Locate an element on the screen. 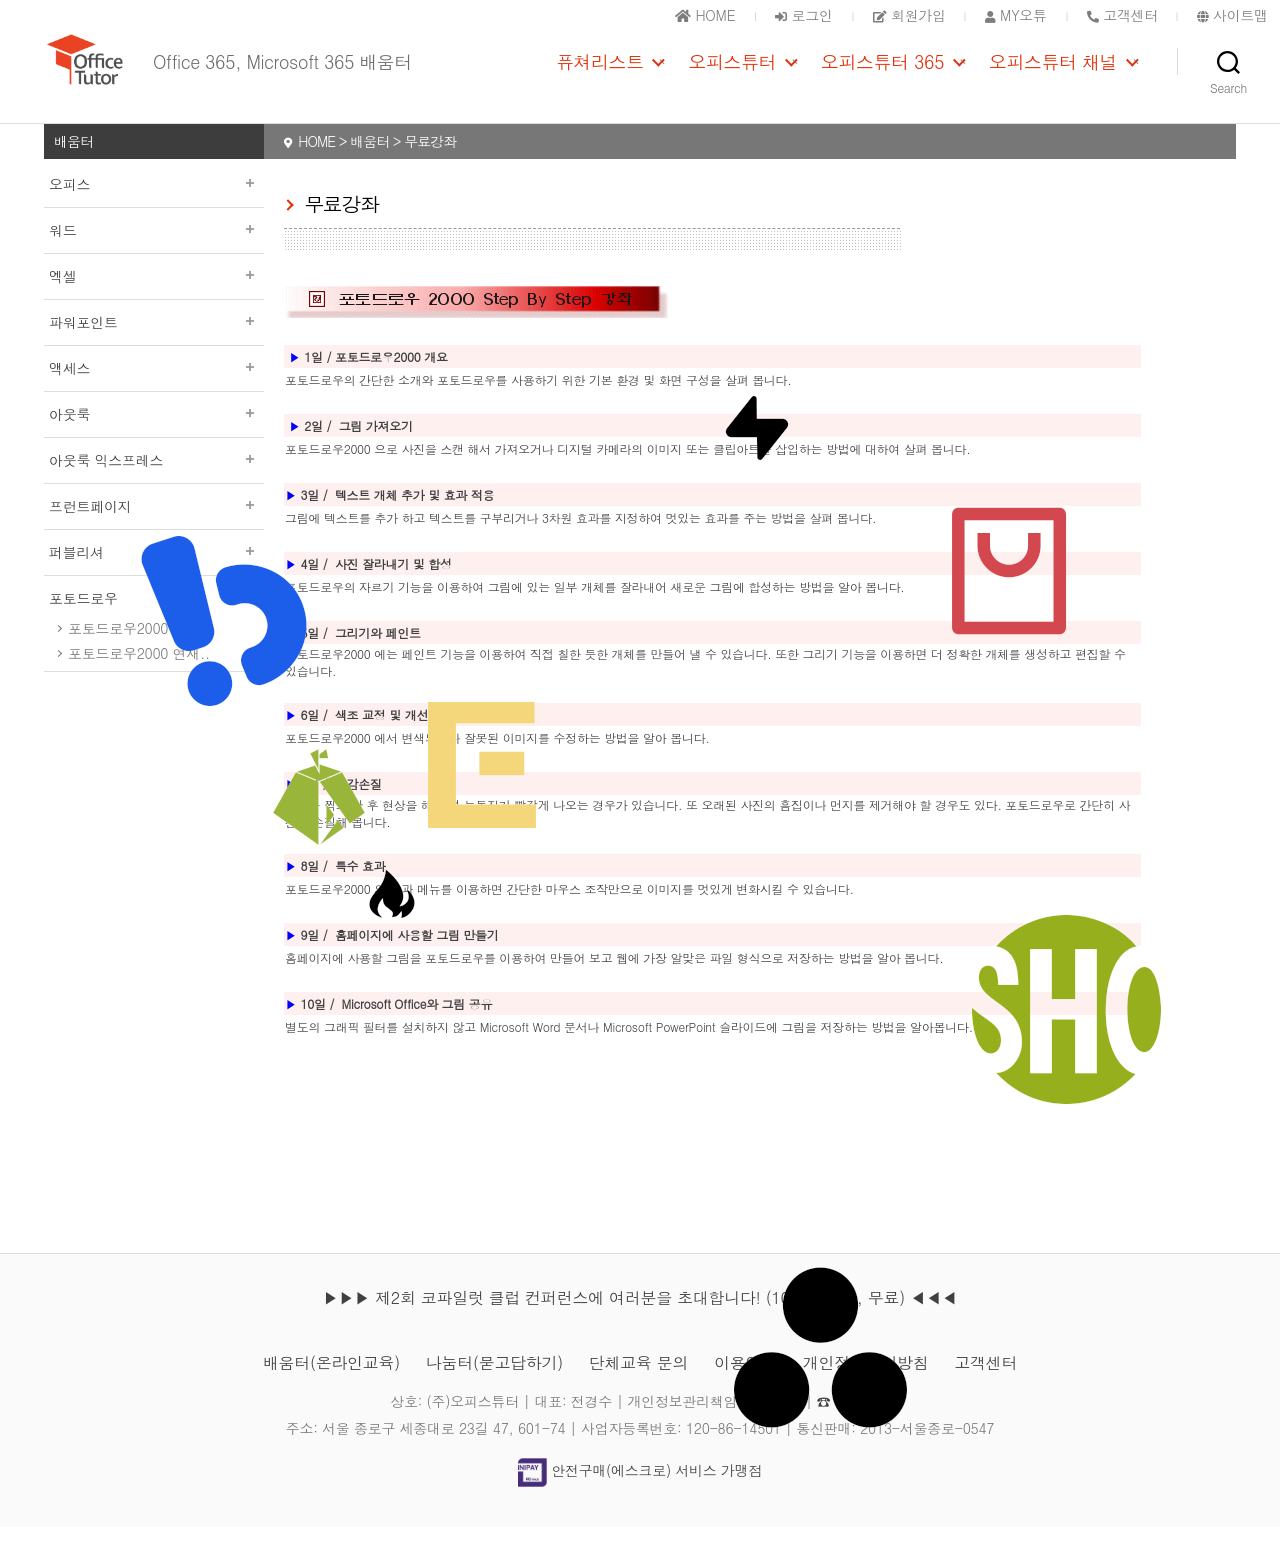 The height and width of the screenshot is (1550, 1280). fireship brand logo is located at coordinates (392, 894).